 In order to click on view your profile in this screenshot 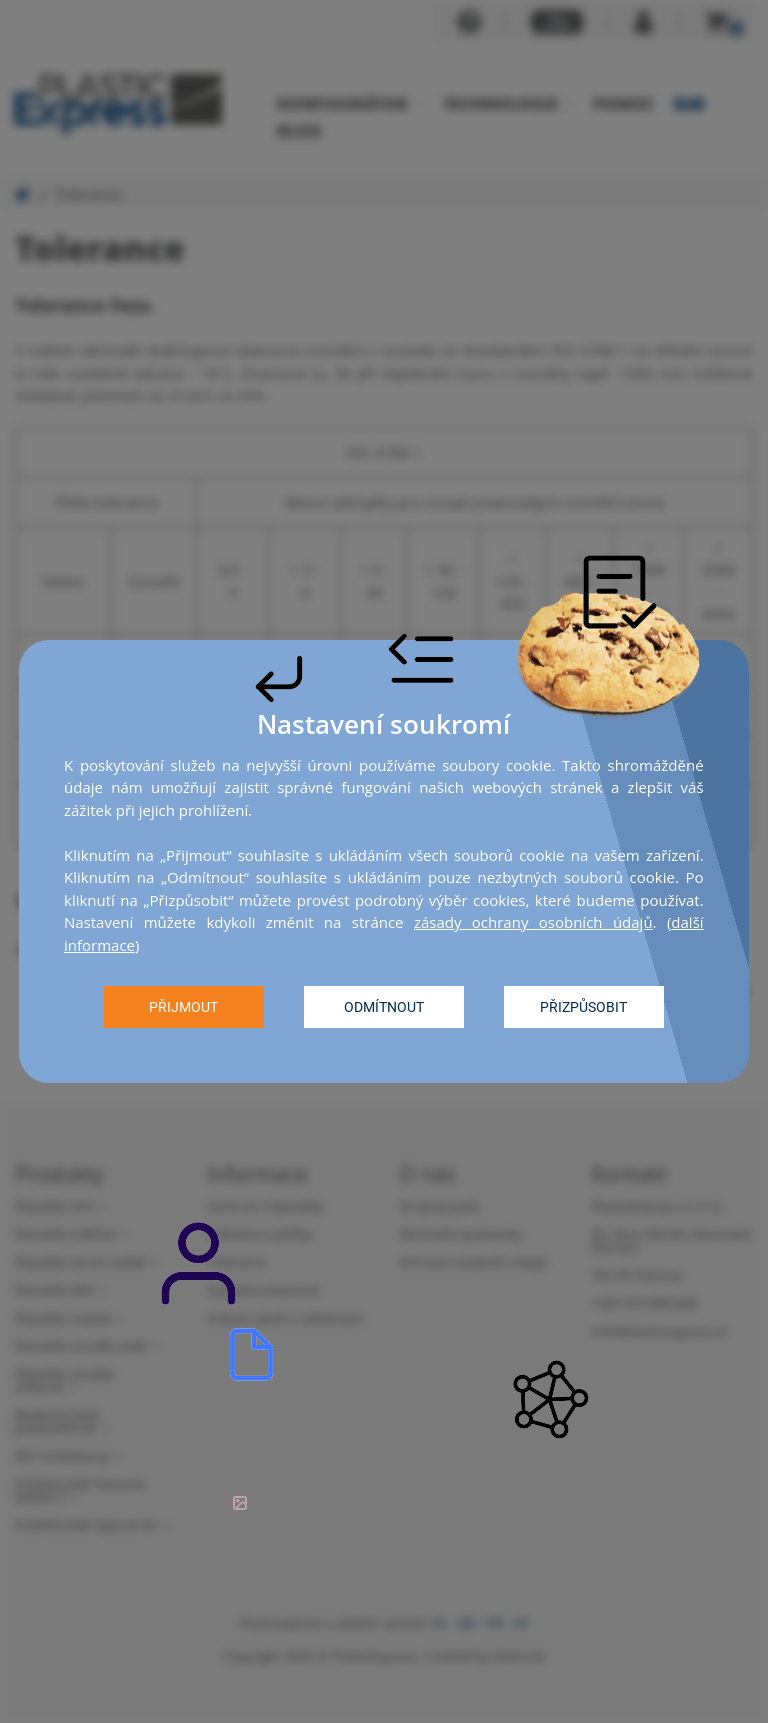, I will do `click(198, 1263)`.